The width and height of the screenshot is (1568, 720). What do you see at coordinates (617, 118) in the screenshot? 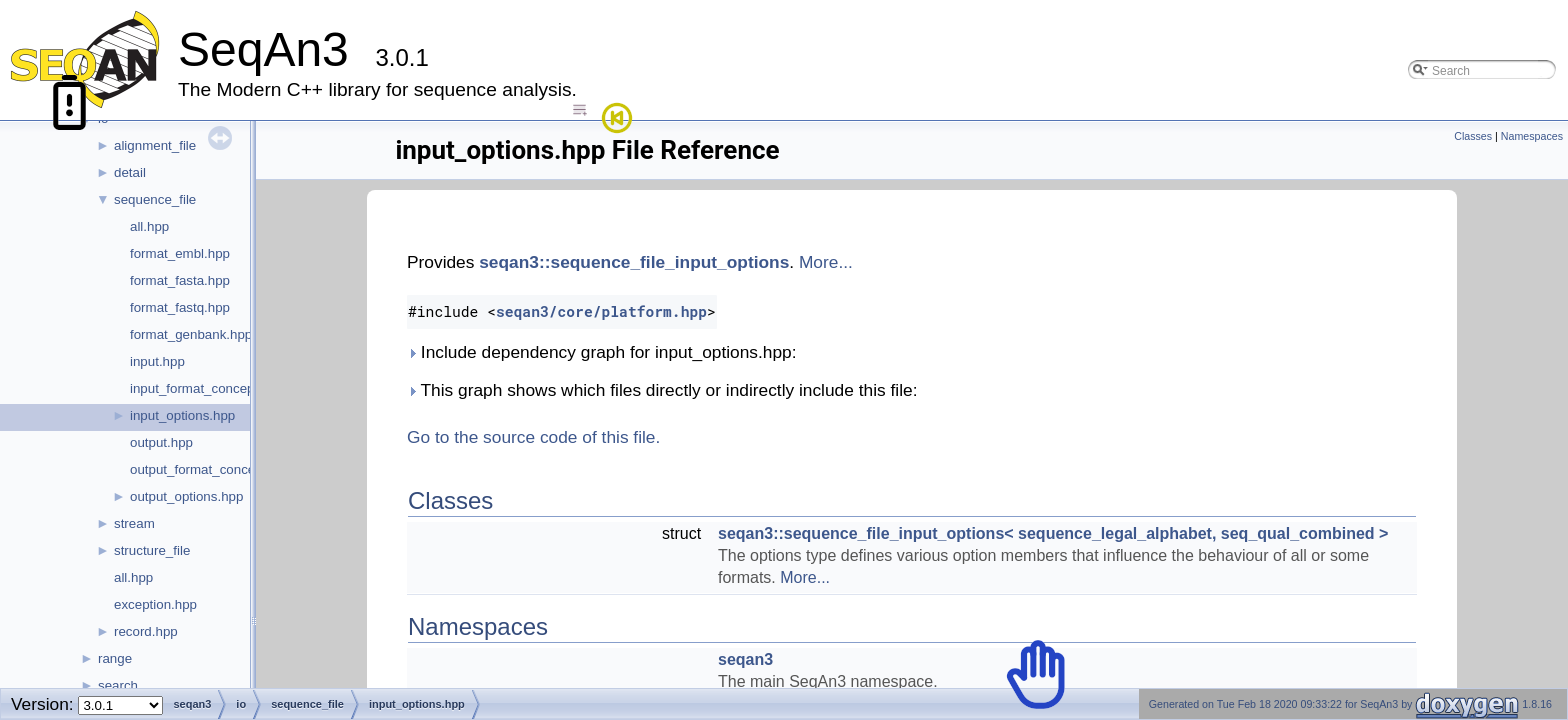
I see `skip to previous track` at bounding box center [617, 118].